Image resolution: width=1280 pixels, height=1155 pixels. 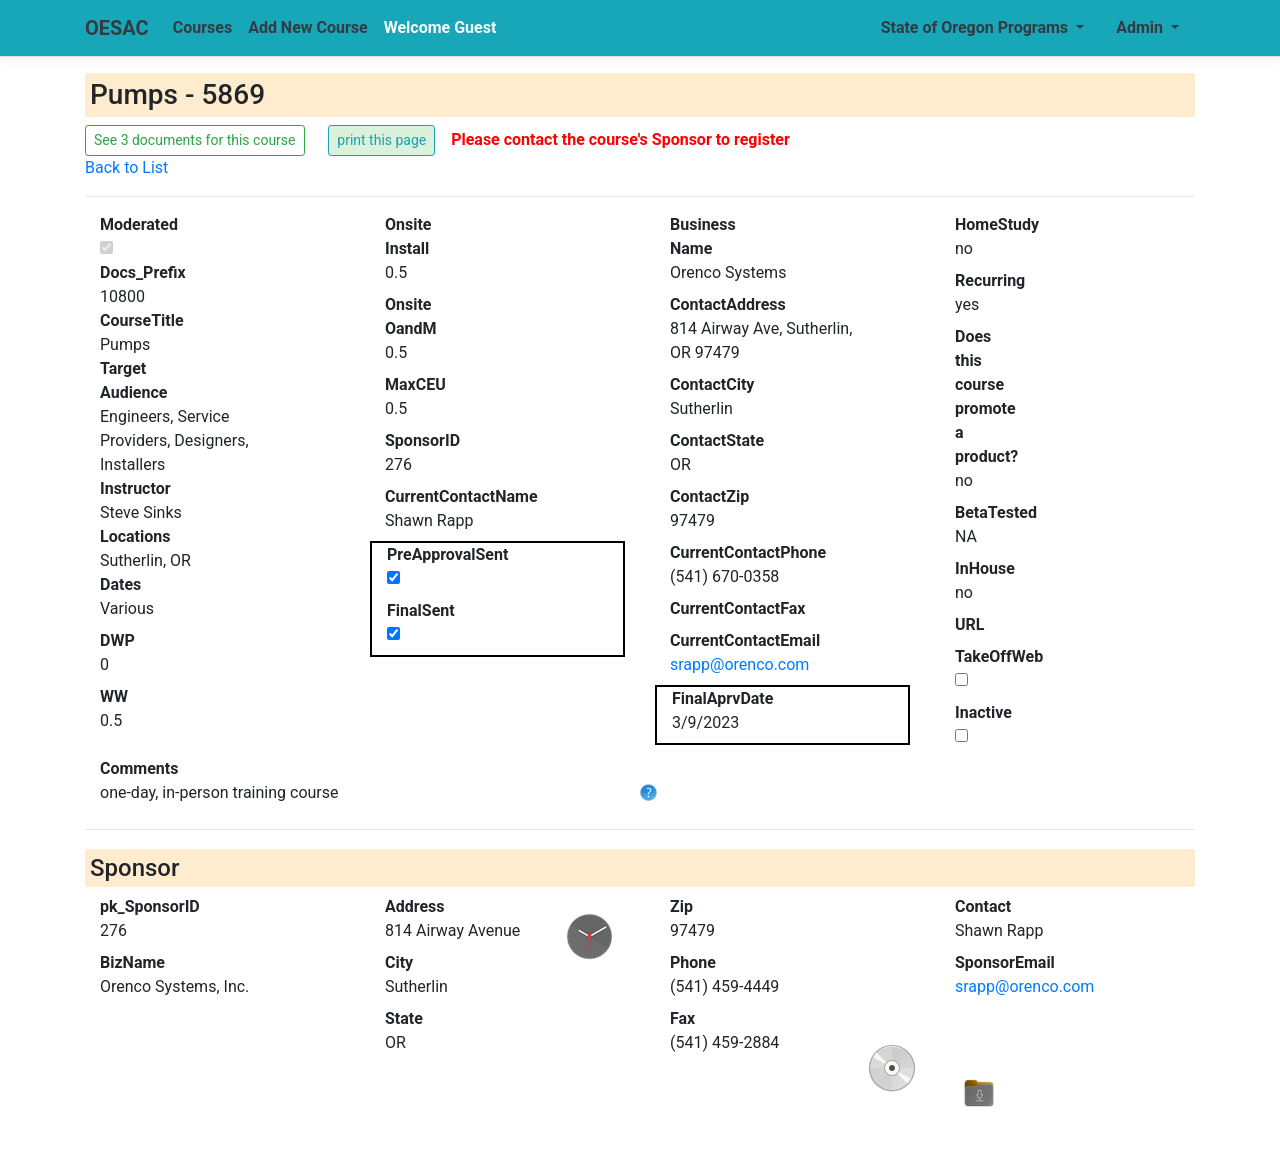 I want to click on open the clocks app, so click(x=589, y=936).